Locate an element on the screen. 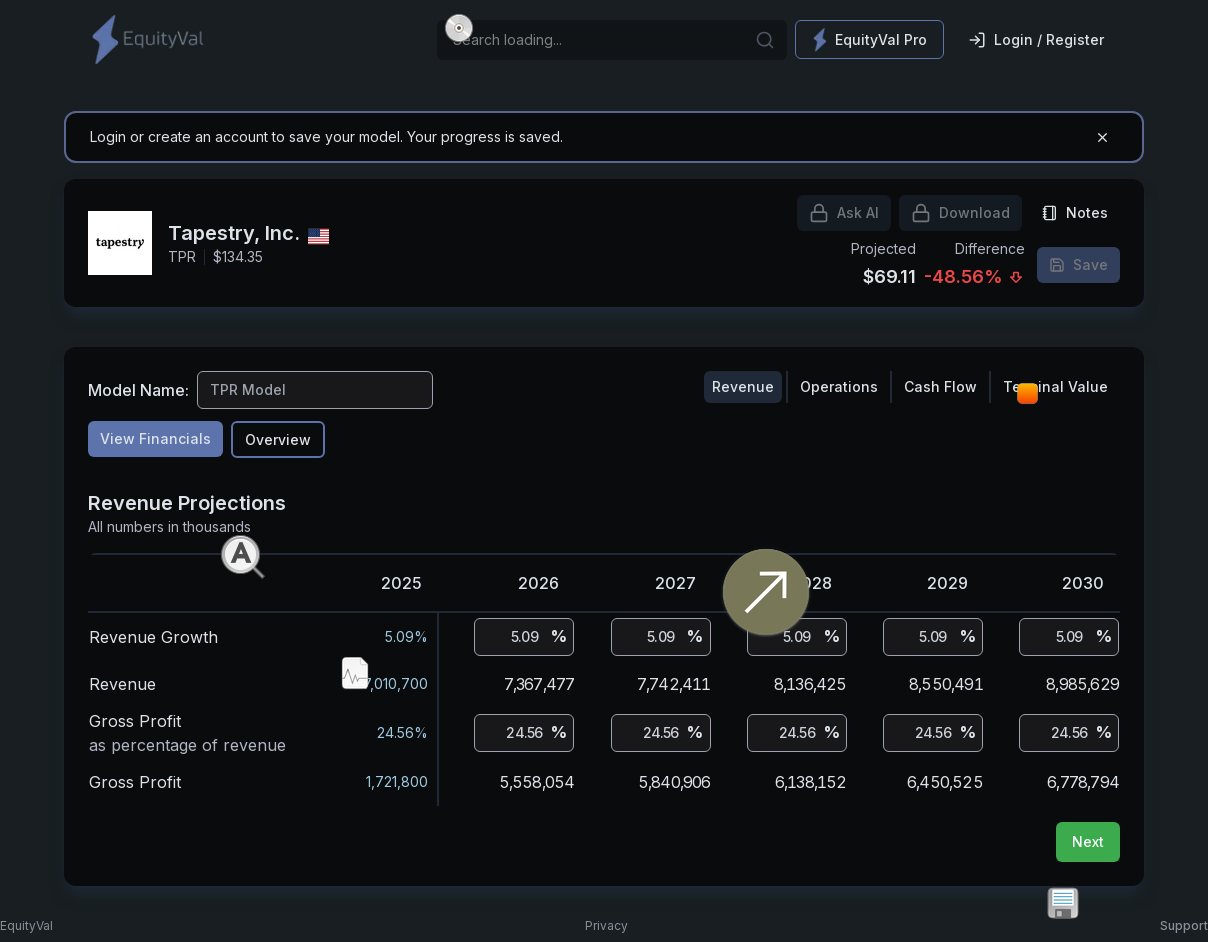 This screenshot has height=942, width=1208. indicates a symbolic link or shortcut to another file is located at coordinates (766, 592).